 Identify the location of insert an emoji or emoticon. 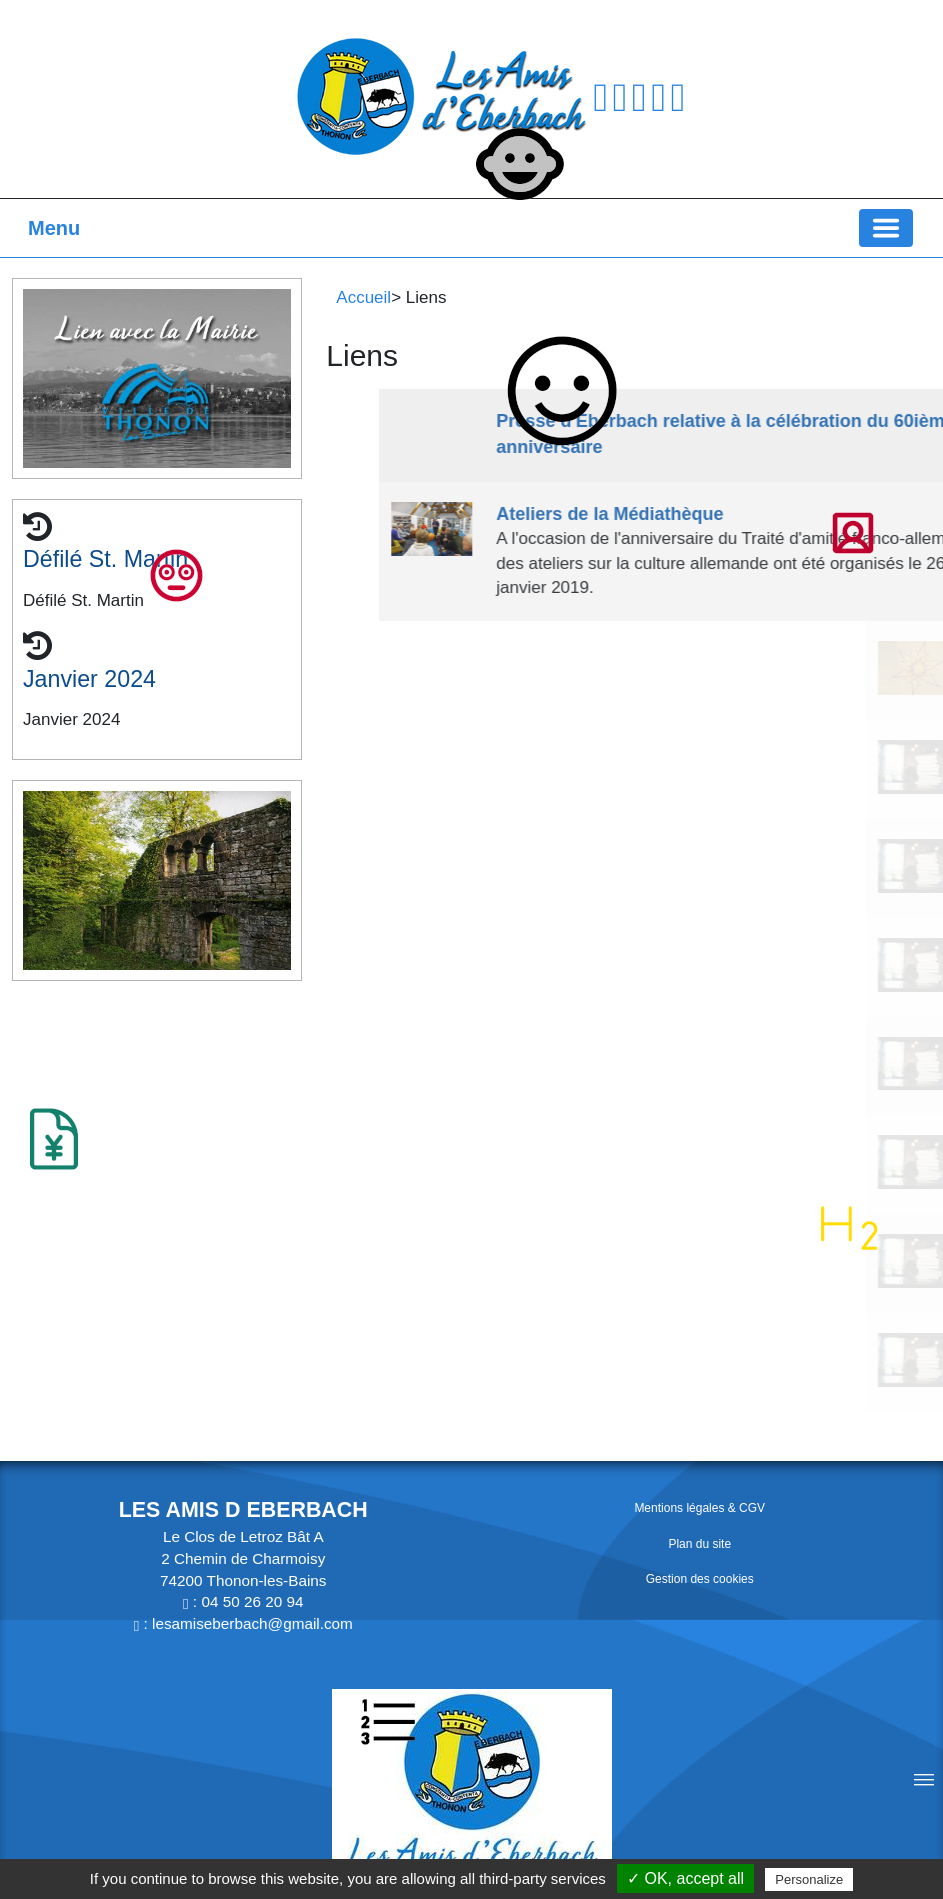
(562, 391).